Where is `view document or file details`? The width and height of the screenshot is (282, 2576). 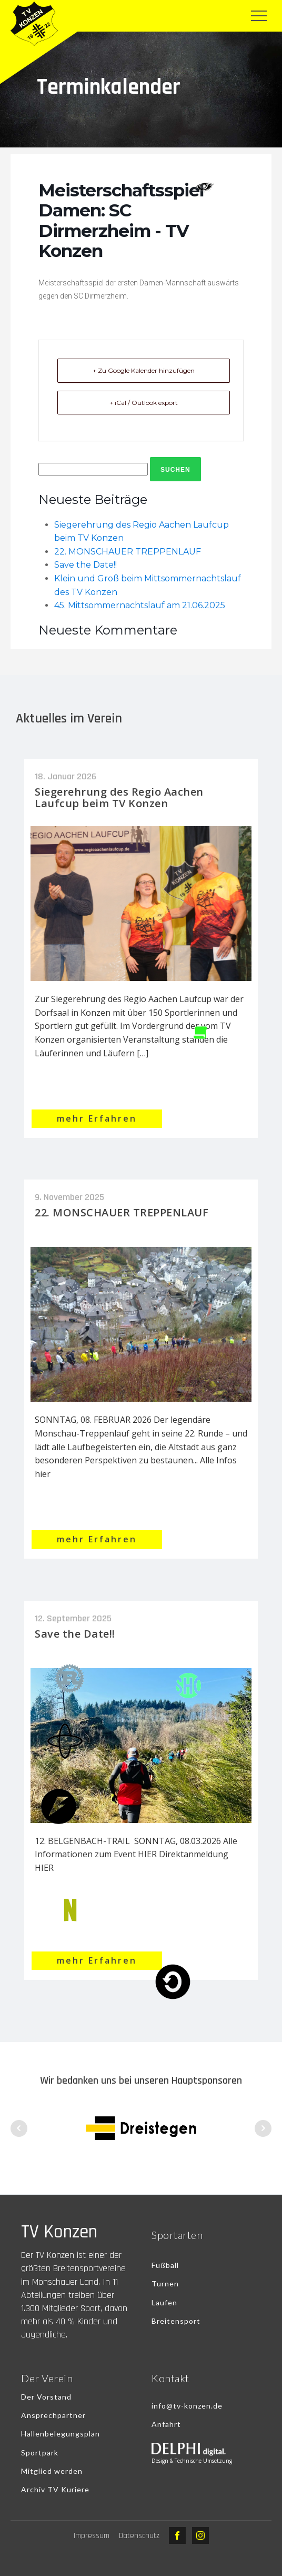 view document or file details is located at coordinates (200, 1033).